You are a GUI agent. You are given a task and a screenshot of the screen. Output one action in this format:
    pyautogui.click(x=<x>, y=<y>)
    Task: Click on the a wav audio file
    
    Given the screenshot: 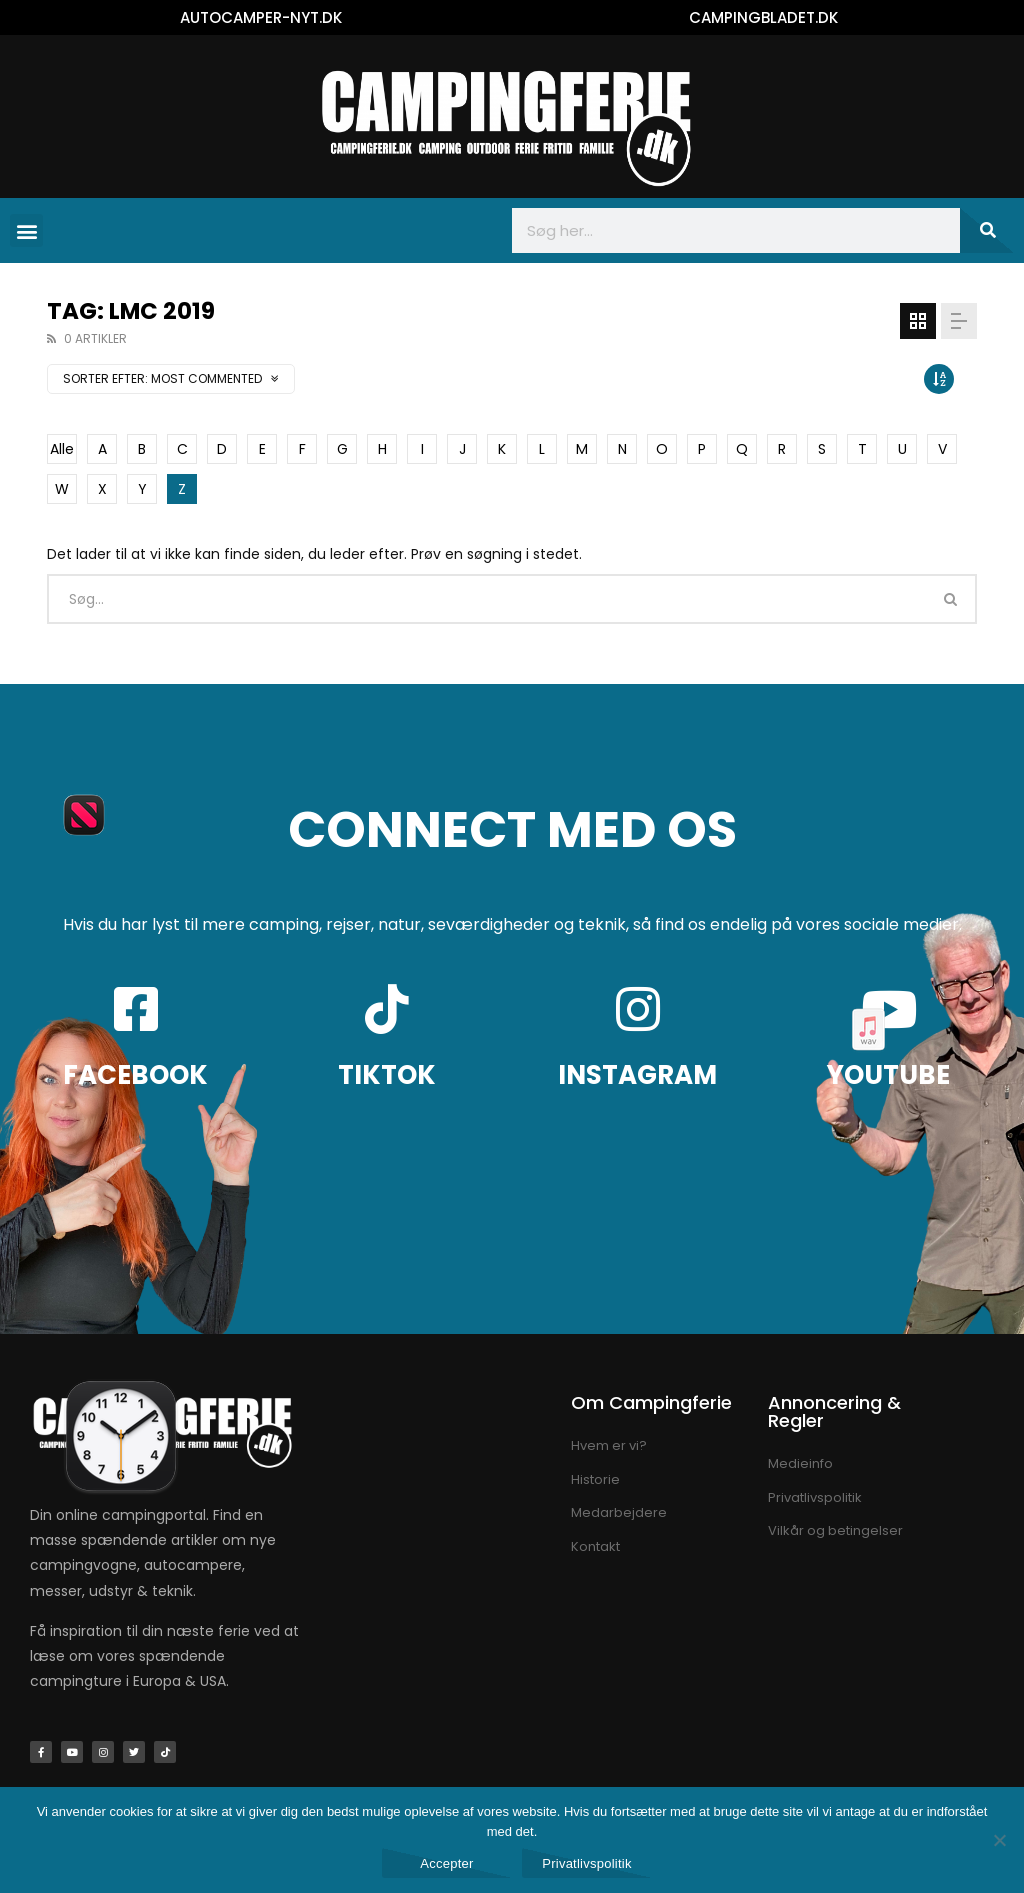 What is the action you would take?
    pyautogui.click(x=868, y=1029)
    